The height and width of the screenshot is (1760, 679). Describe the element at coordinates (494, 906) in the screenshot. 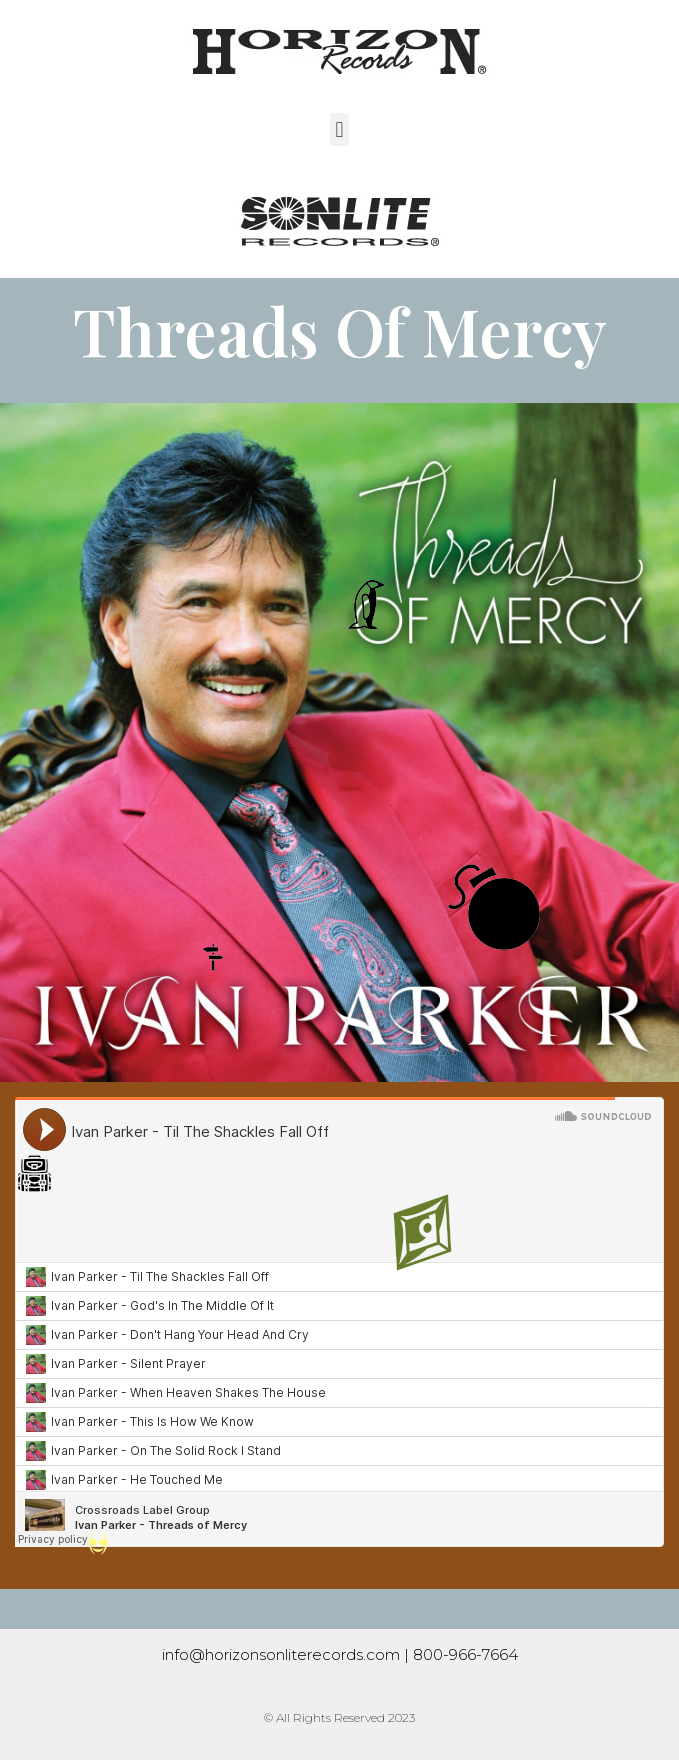

I see `an inactive or disarmed bomb item` at that location.